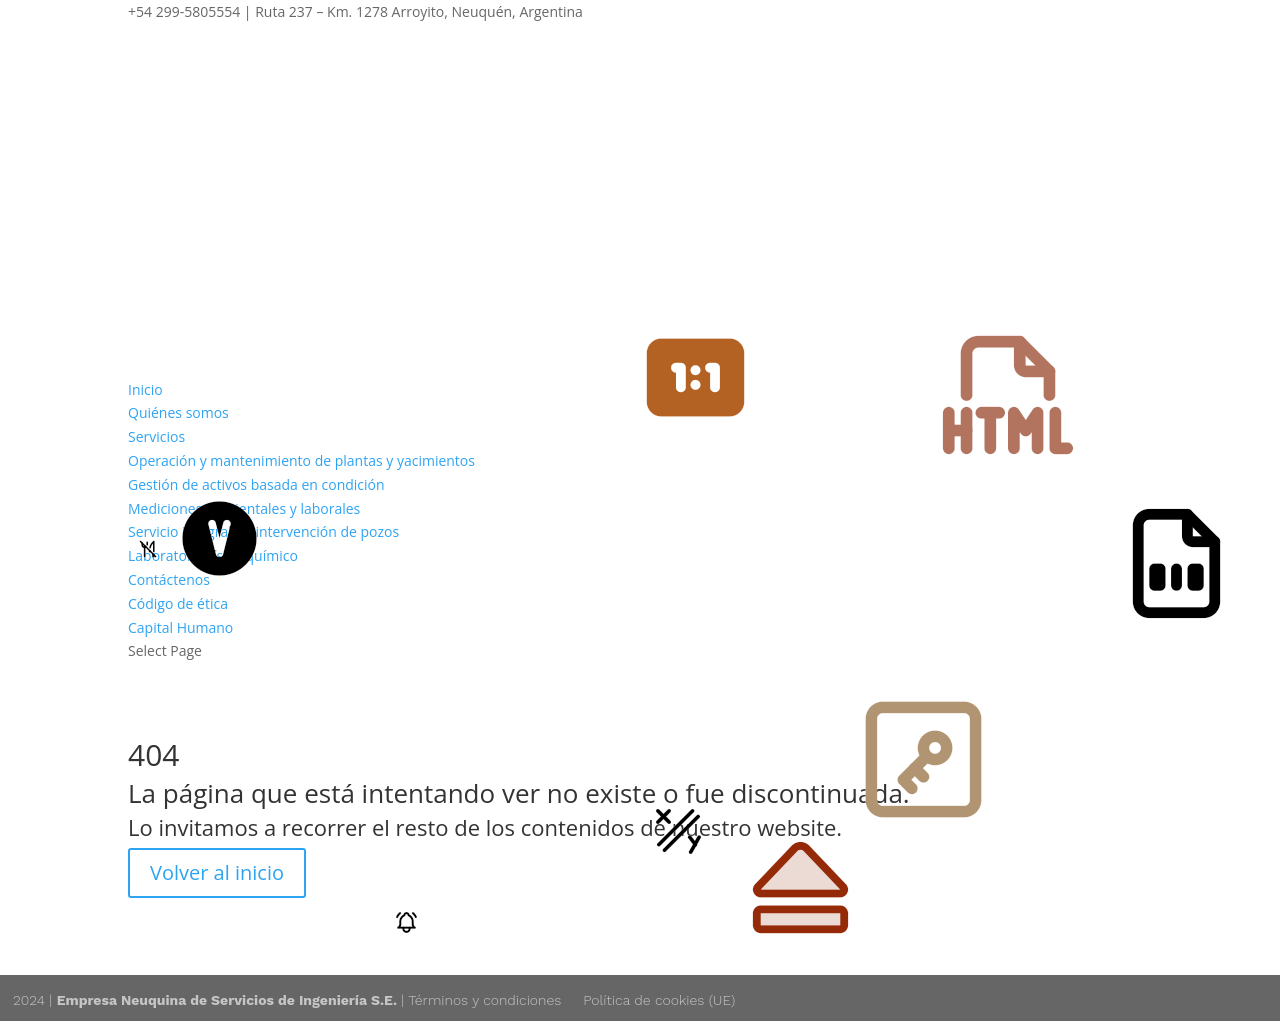 The image size is (1280, 1021). What do you see at coordinates (1176, 563) in the screenshot?
I see `view barcode document` at bounding box center [1176, 563].